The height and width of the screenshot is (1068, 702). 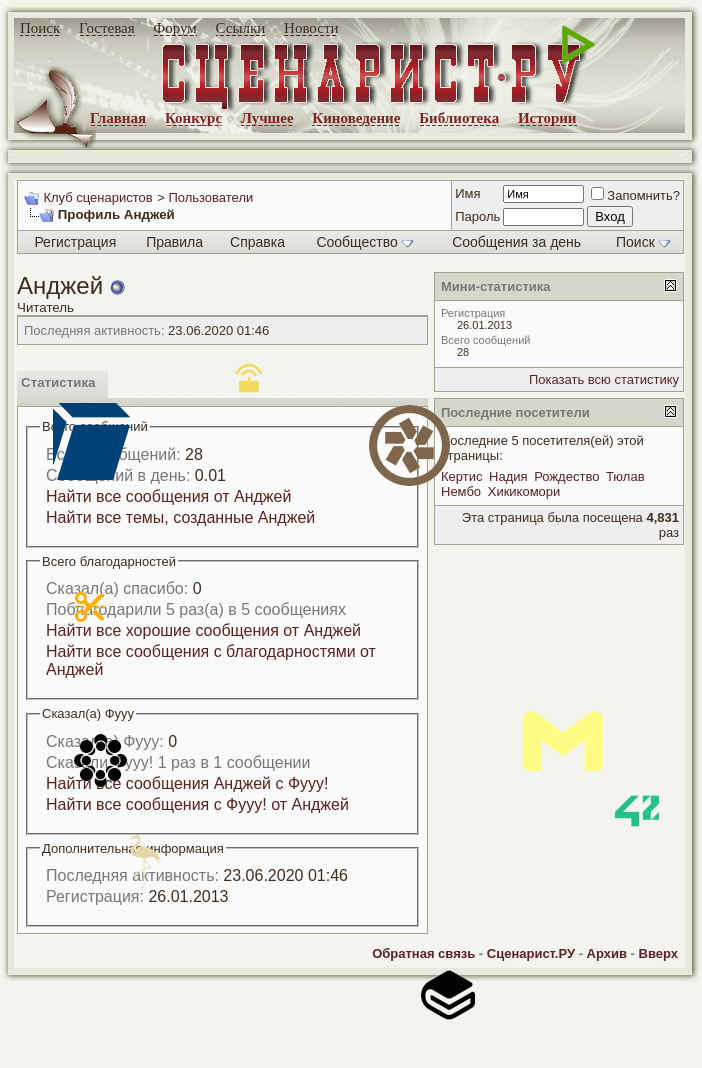 I want to click on open GitBook documentation, so click(x=448, y=995).